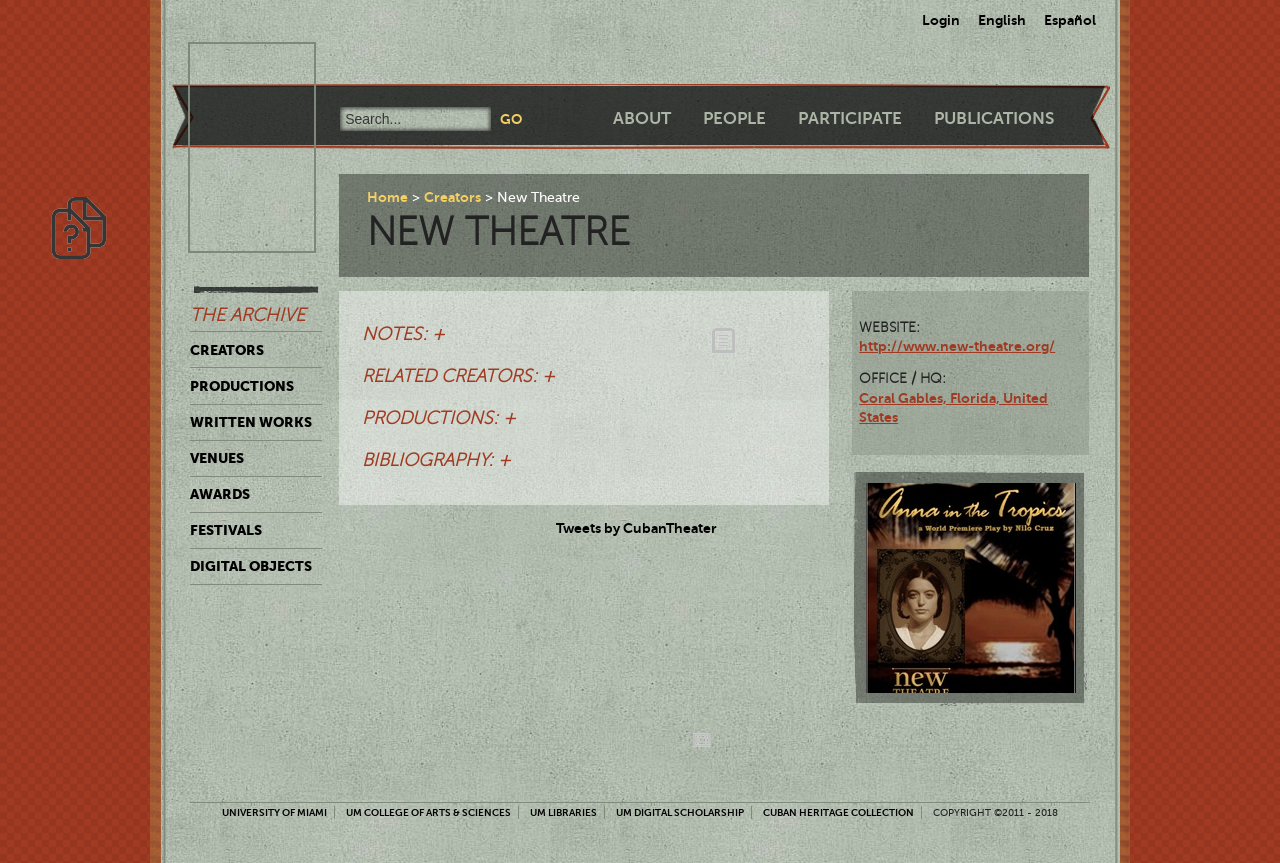 The image size is (1280, 863). What do you see at coordinates (702, 740) in the screenshot?
I see `switch to keyboard input` at bounding box center [702, 740].